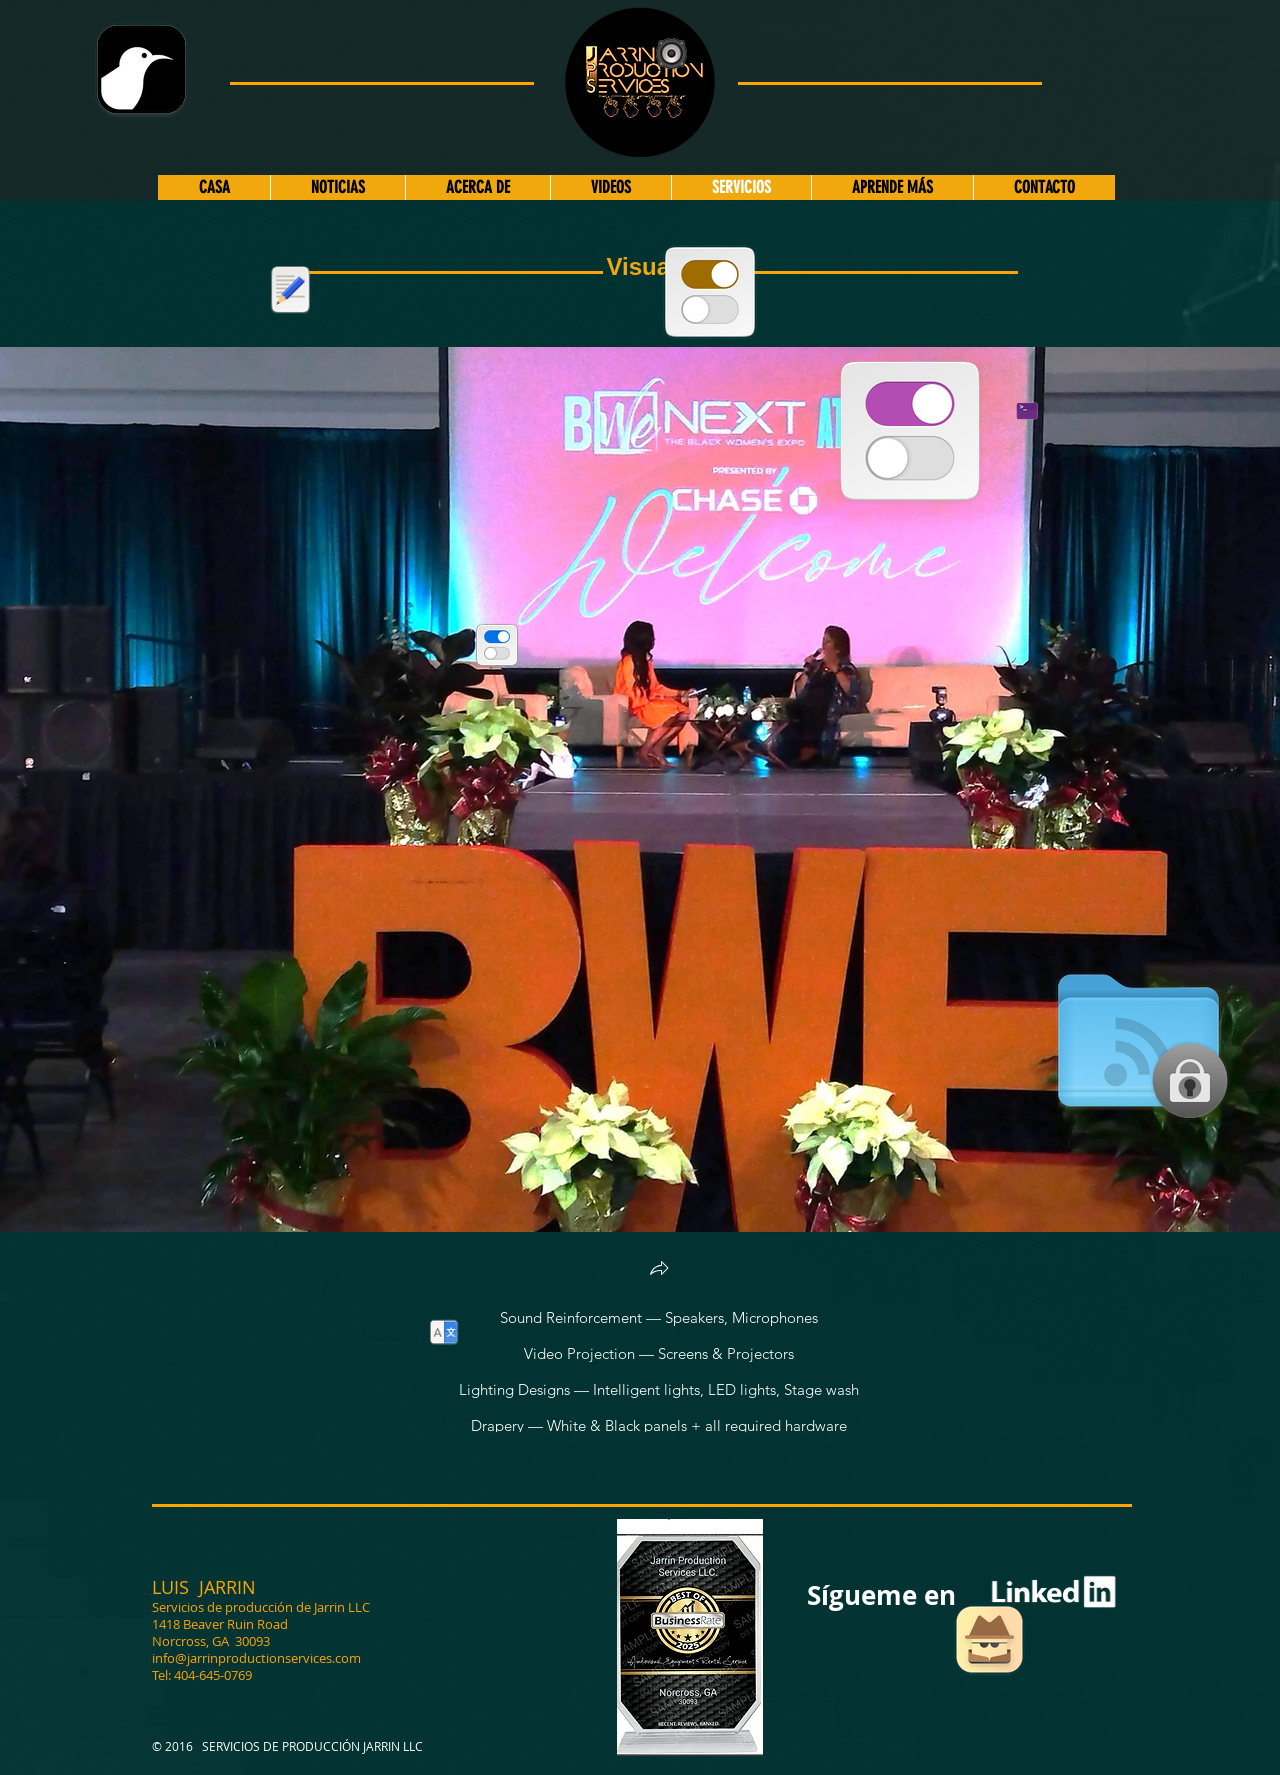 The image size is (1280, 1775). I want to click on open desktop preferences or settings, so click(910, 431).